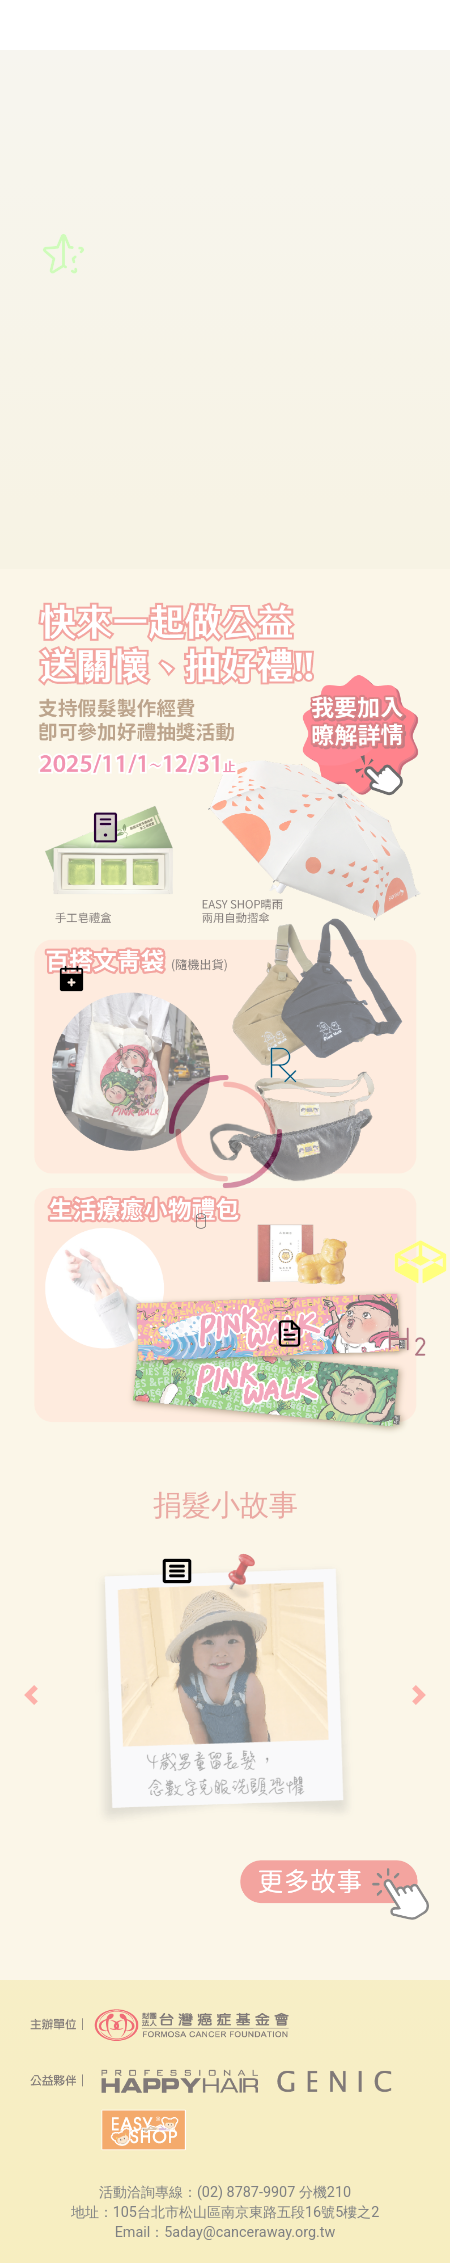 The height and width of the screenshot is (2263, 450). I want to click on access server or desktop computer settings, so click(105, 827).